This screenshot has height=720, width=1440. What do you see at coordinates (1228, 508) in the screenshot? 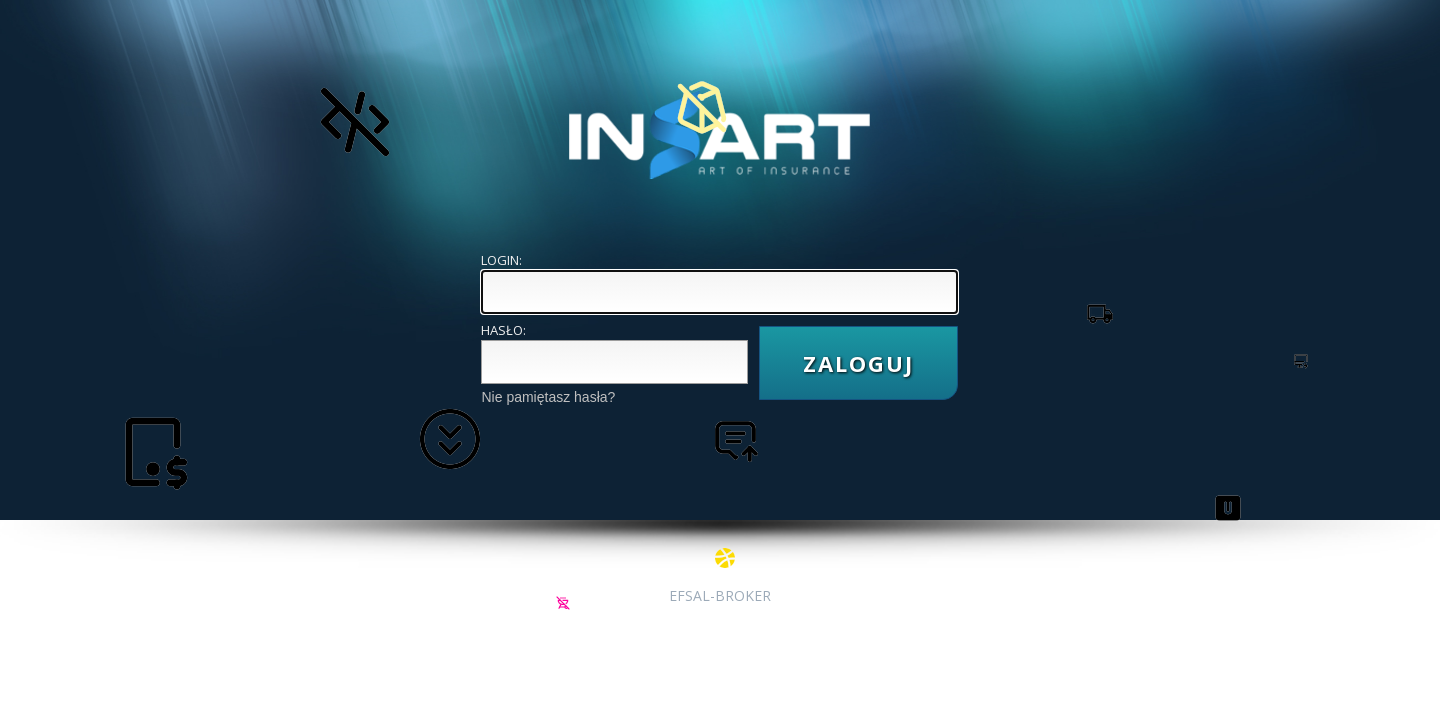
I see `indicates an item or option starting with the letter U` at bounding box center [1228, 508].